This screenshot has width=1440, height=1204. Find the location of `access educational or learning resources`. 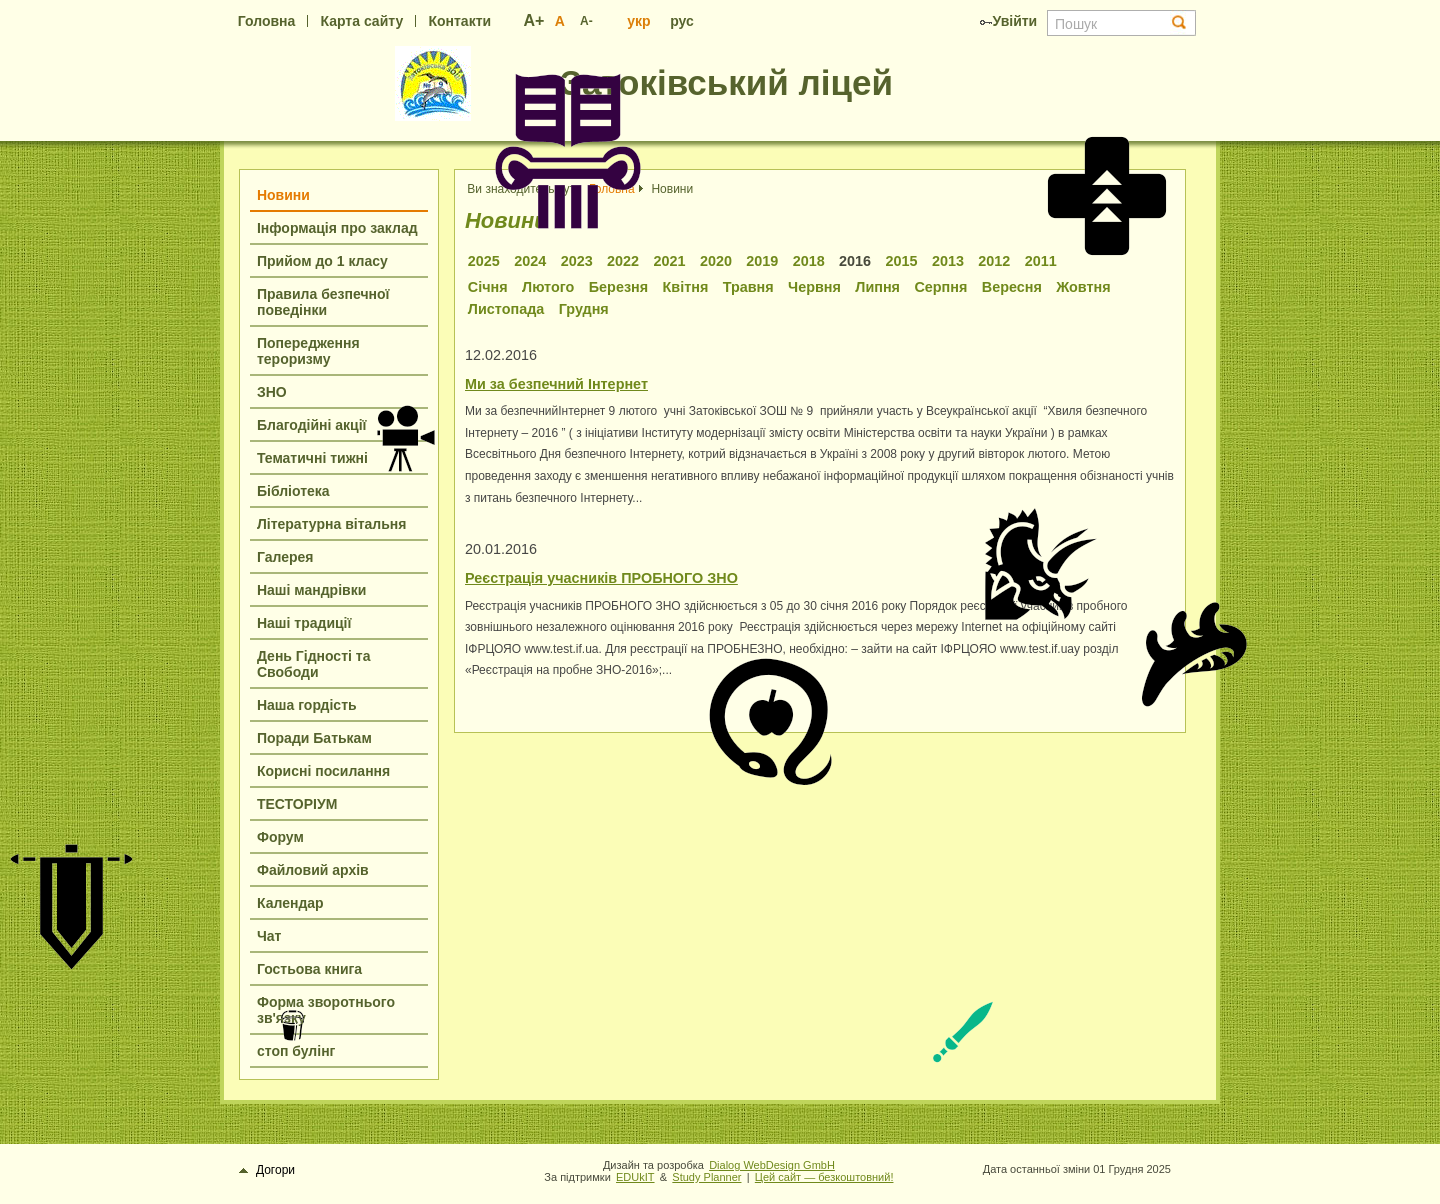

access educational or learning resources is located at coordinates (568, 149).